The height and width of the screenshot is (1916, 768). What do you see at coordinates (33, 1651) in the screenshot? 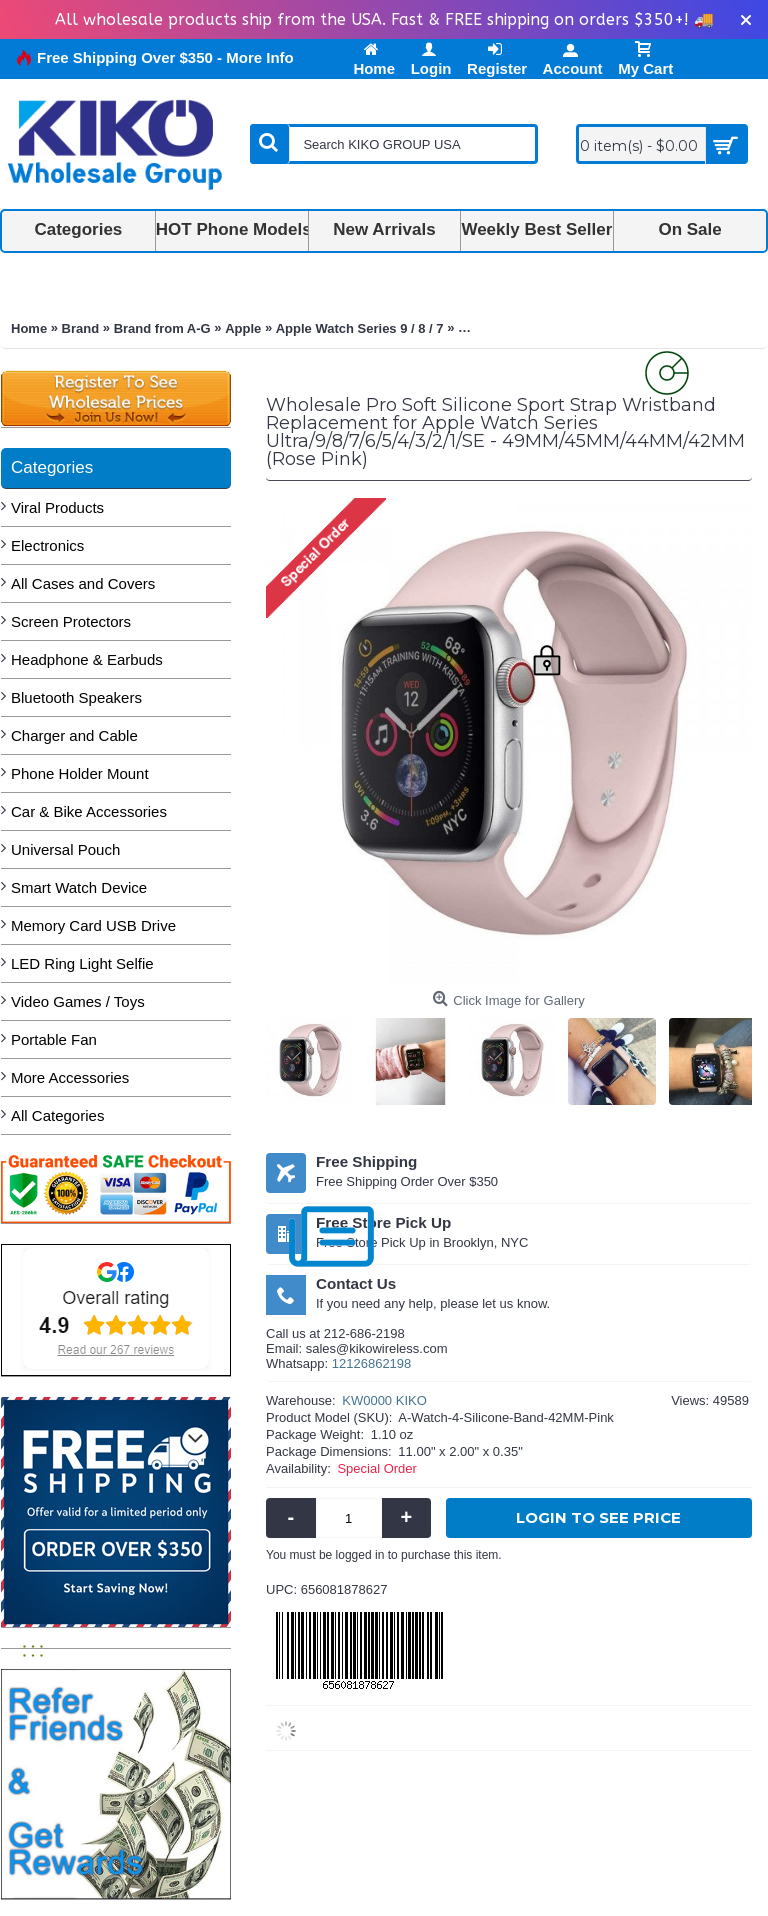
I see `drag to reorder items` at bounding box center [33, 1651].